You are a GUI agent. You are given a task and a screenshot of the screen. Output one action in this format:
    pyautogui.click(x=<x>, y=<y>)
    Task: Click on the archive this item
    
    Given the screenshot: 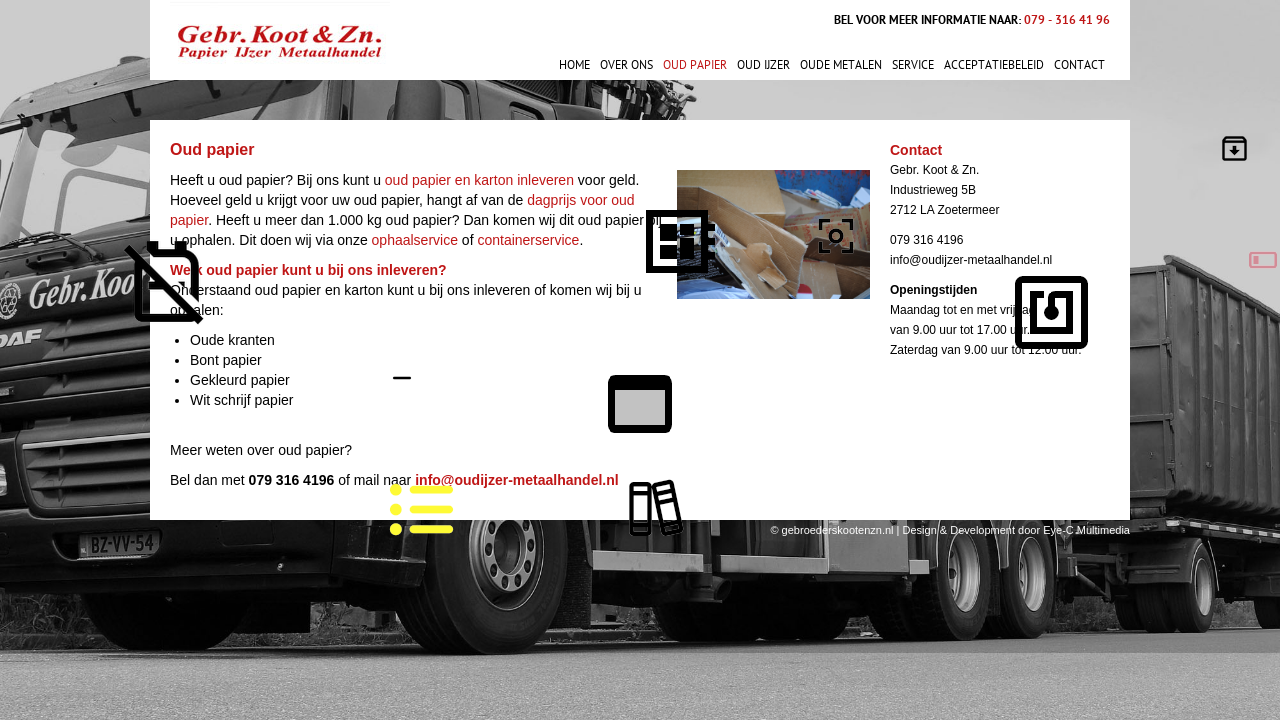 What is the action you would take?
    pyautogui.click(x=1234, y=148)
    